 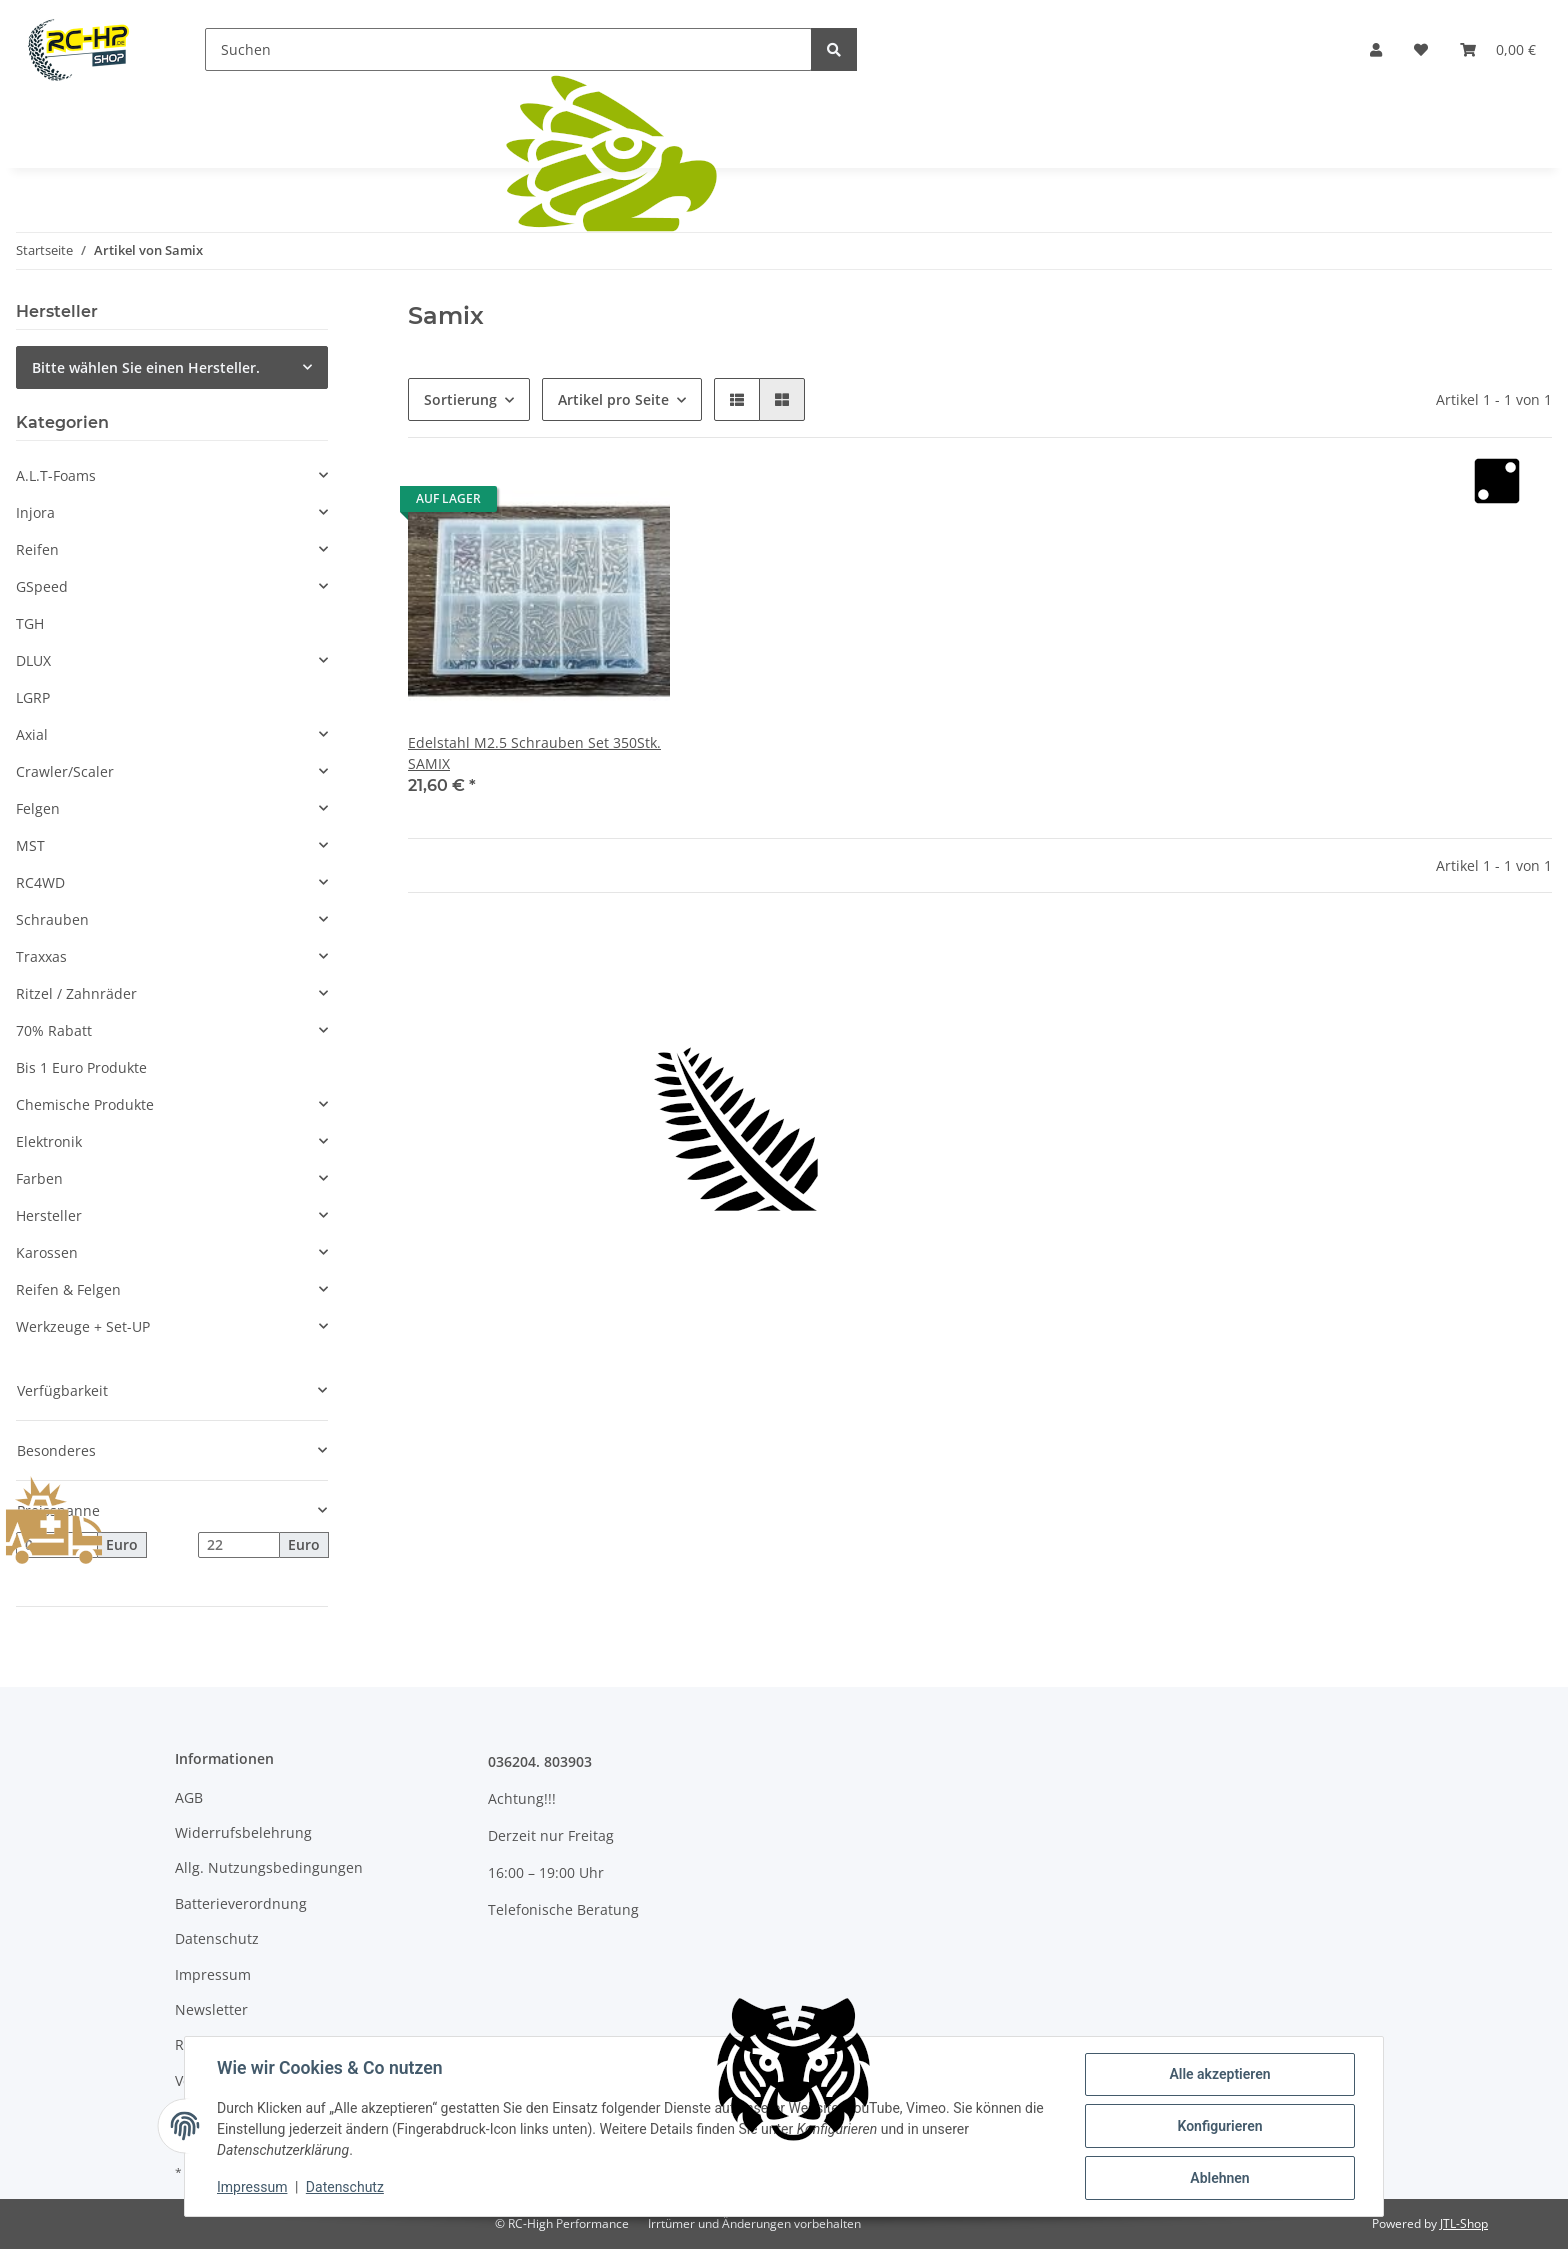 I want to click on request emergency medical services, so click(x=54, y=1520).